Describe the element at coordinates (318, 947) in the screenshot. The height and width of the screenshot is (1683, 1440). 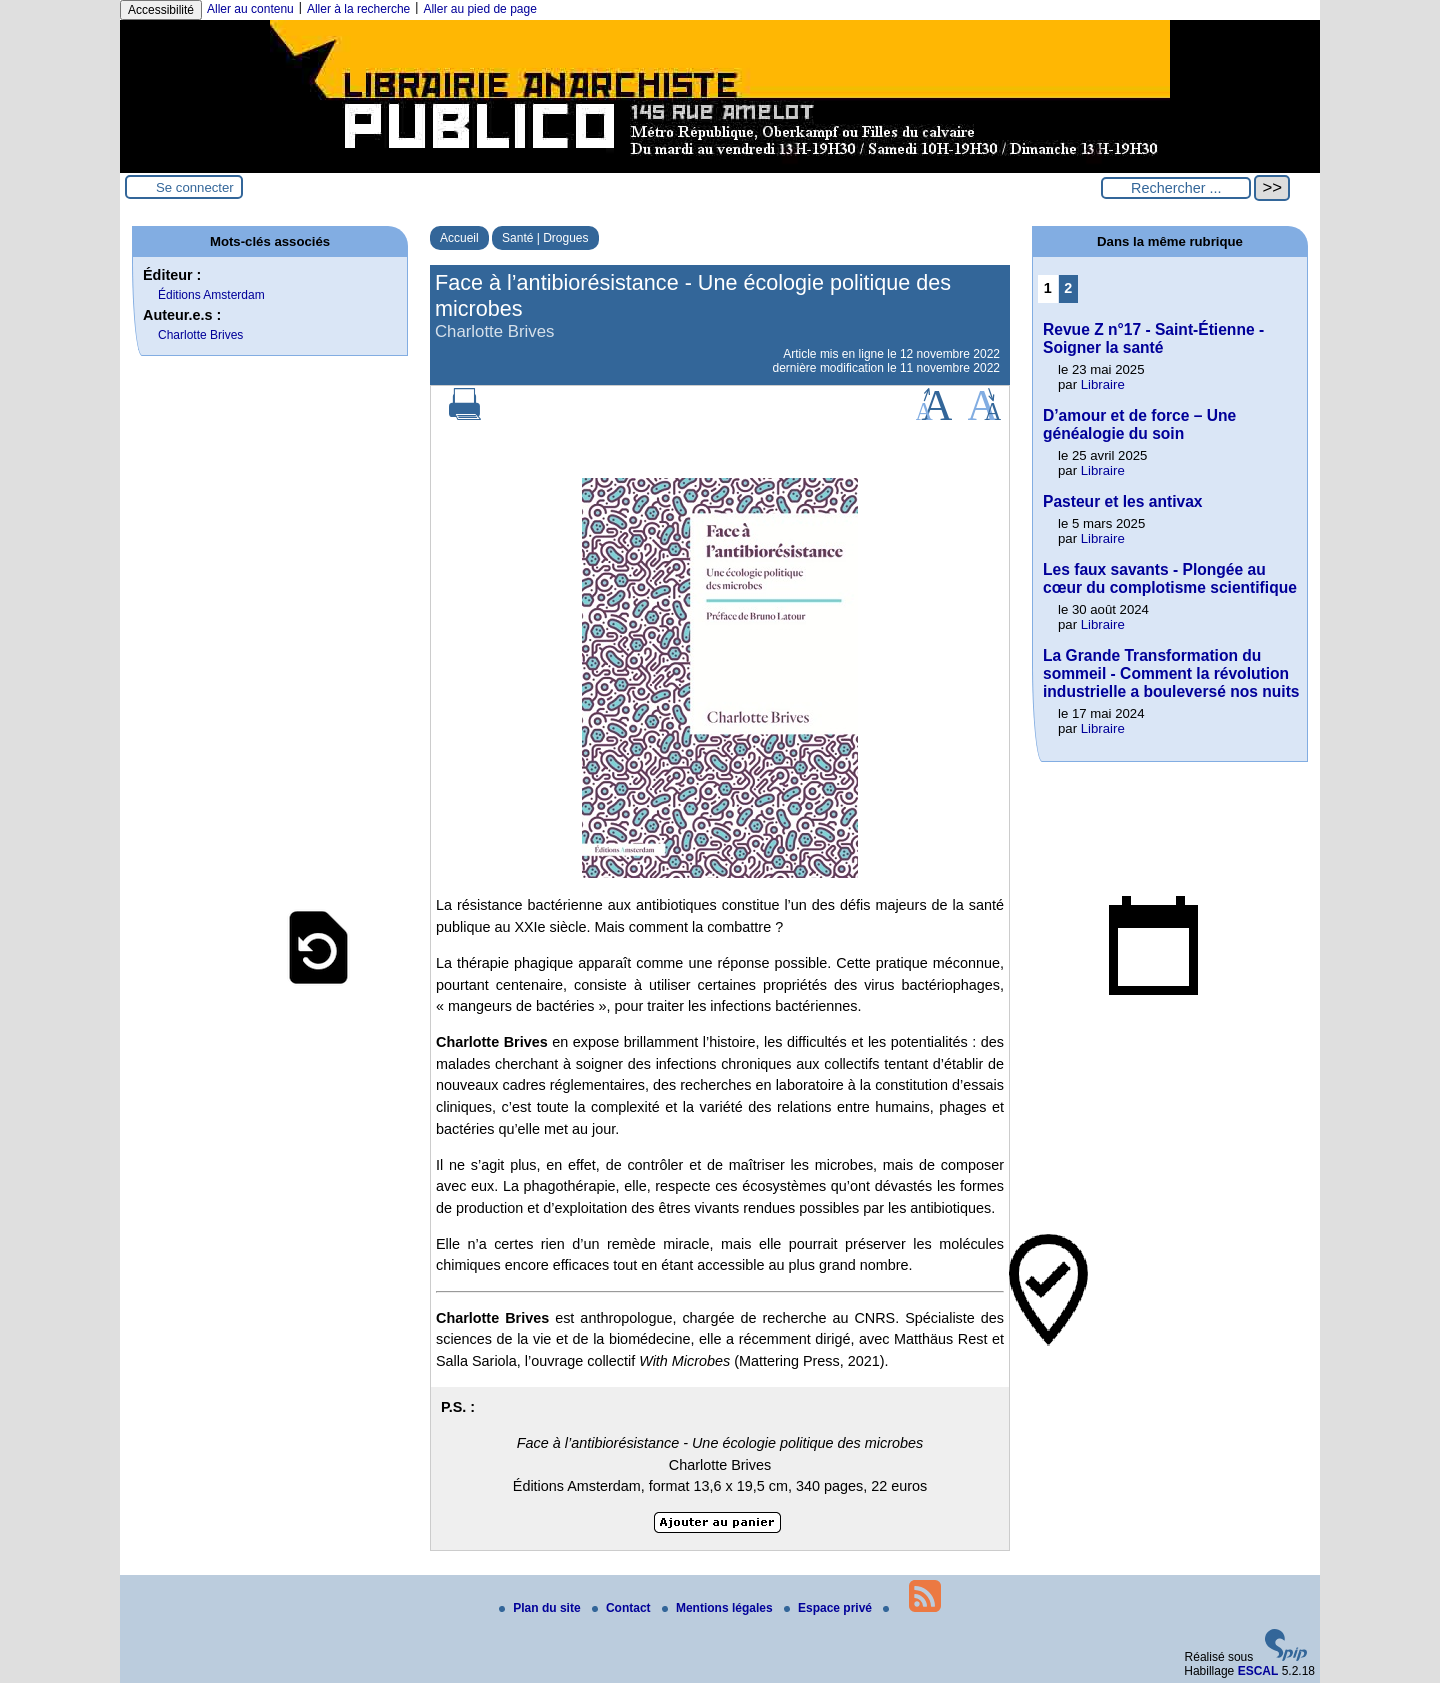
I see `restore a previous version of a document` at that location.